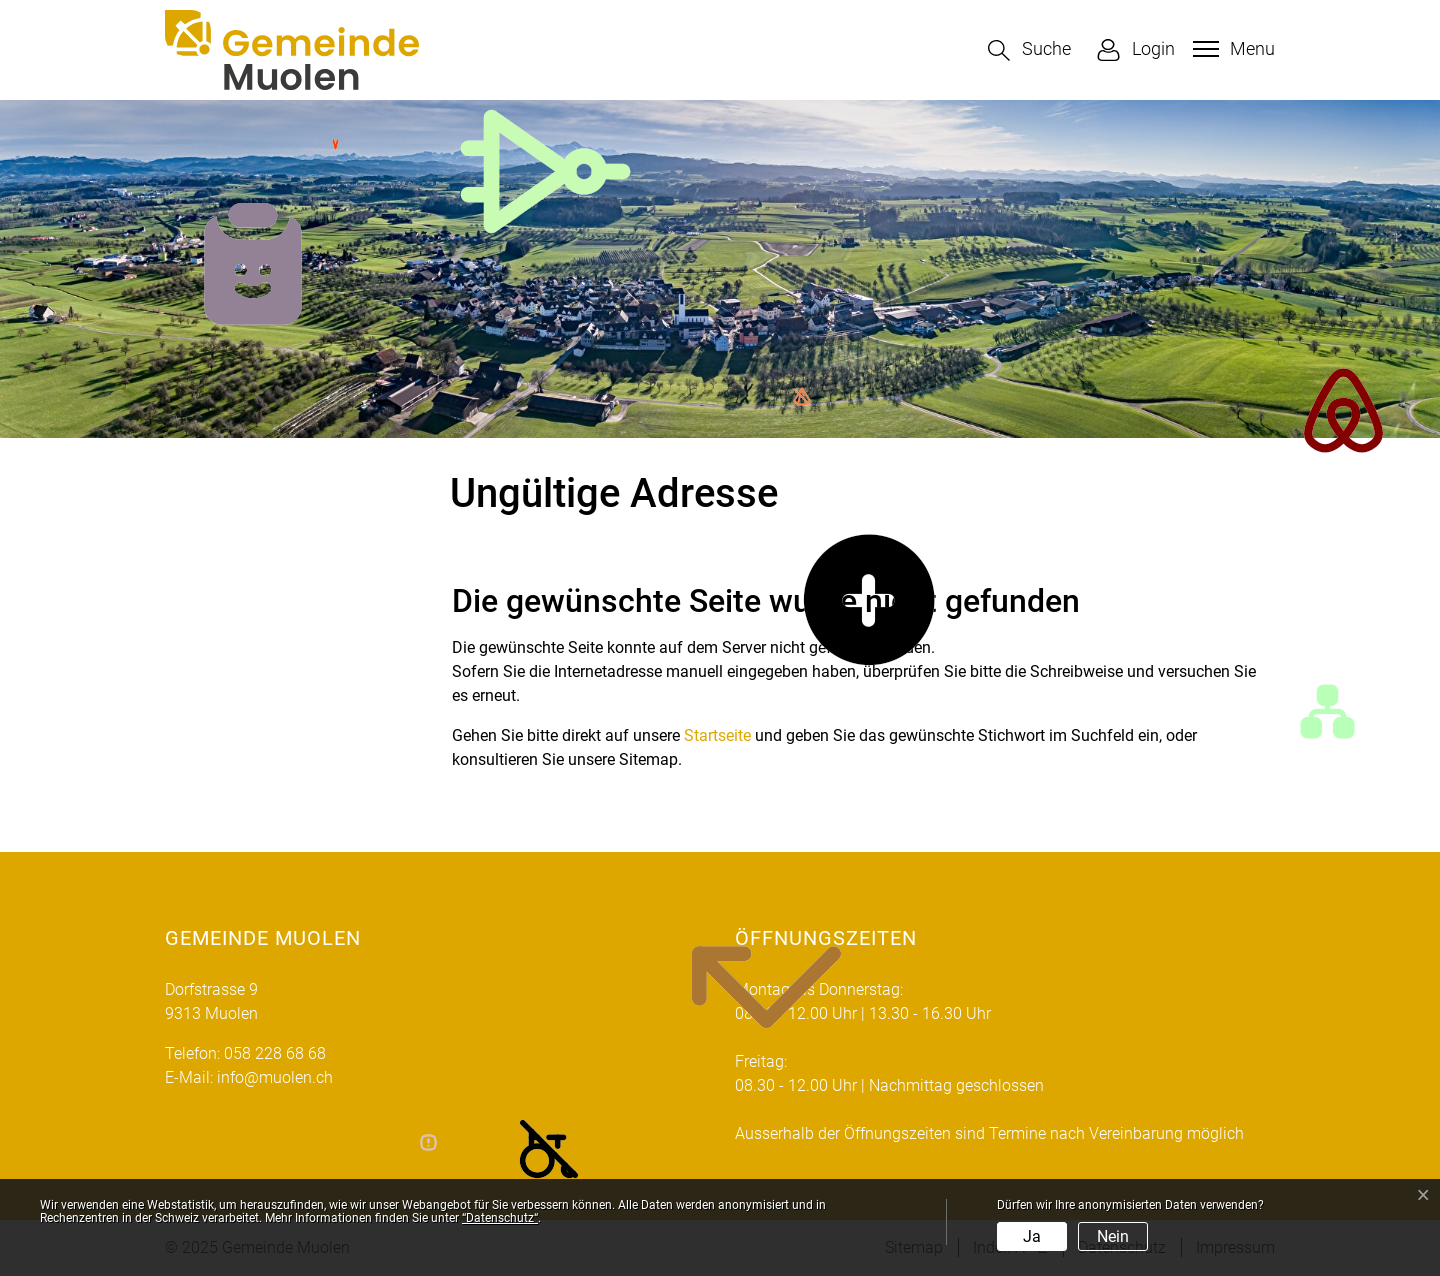 The image size is (1440, 1276). I want to click on disable 3D object rendering, so click(802, 397).